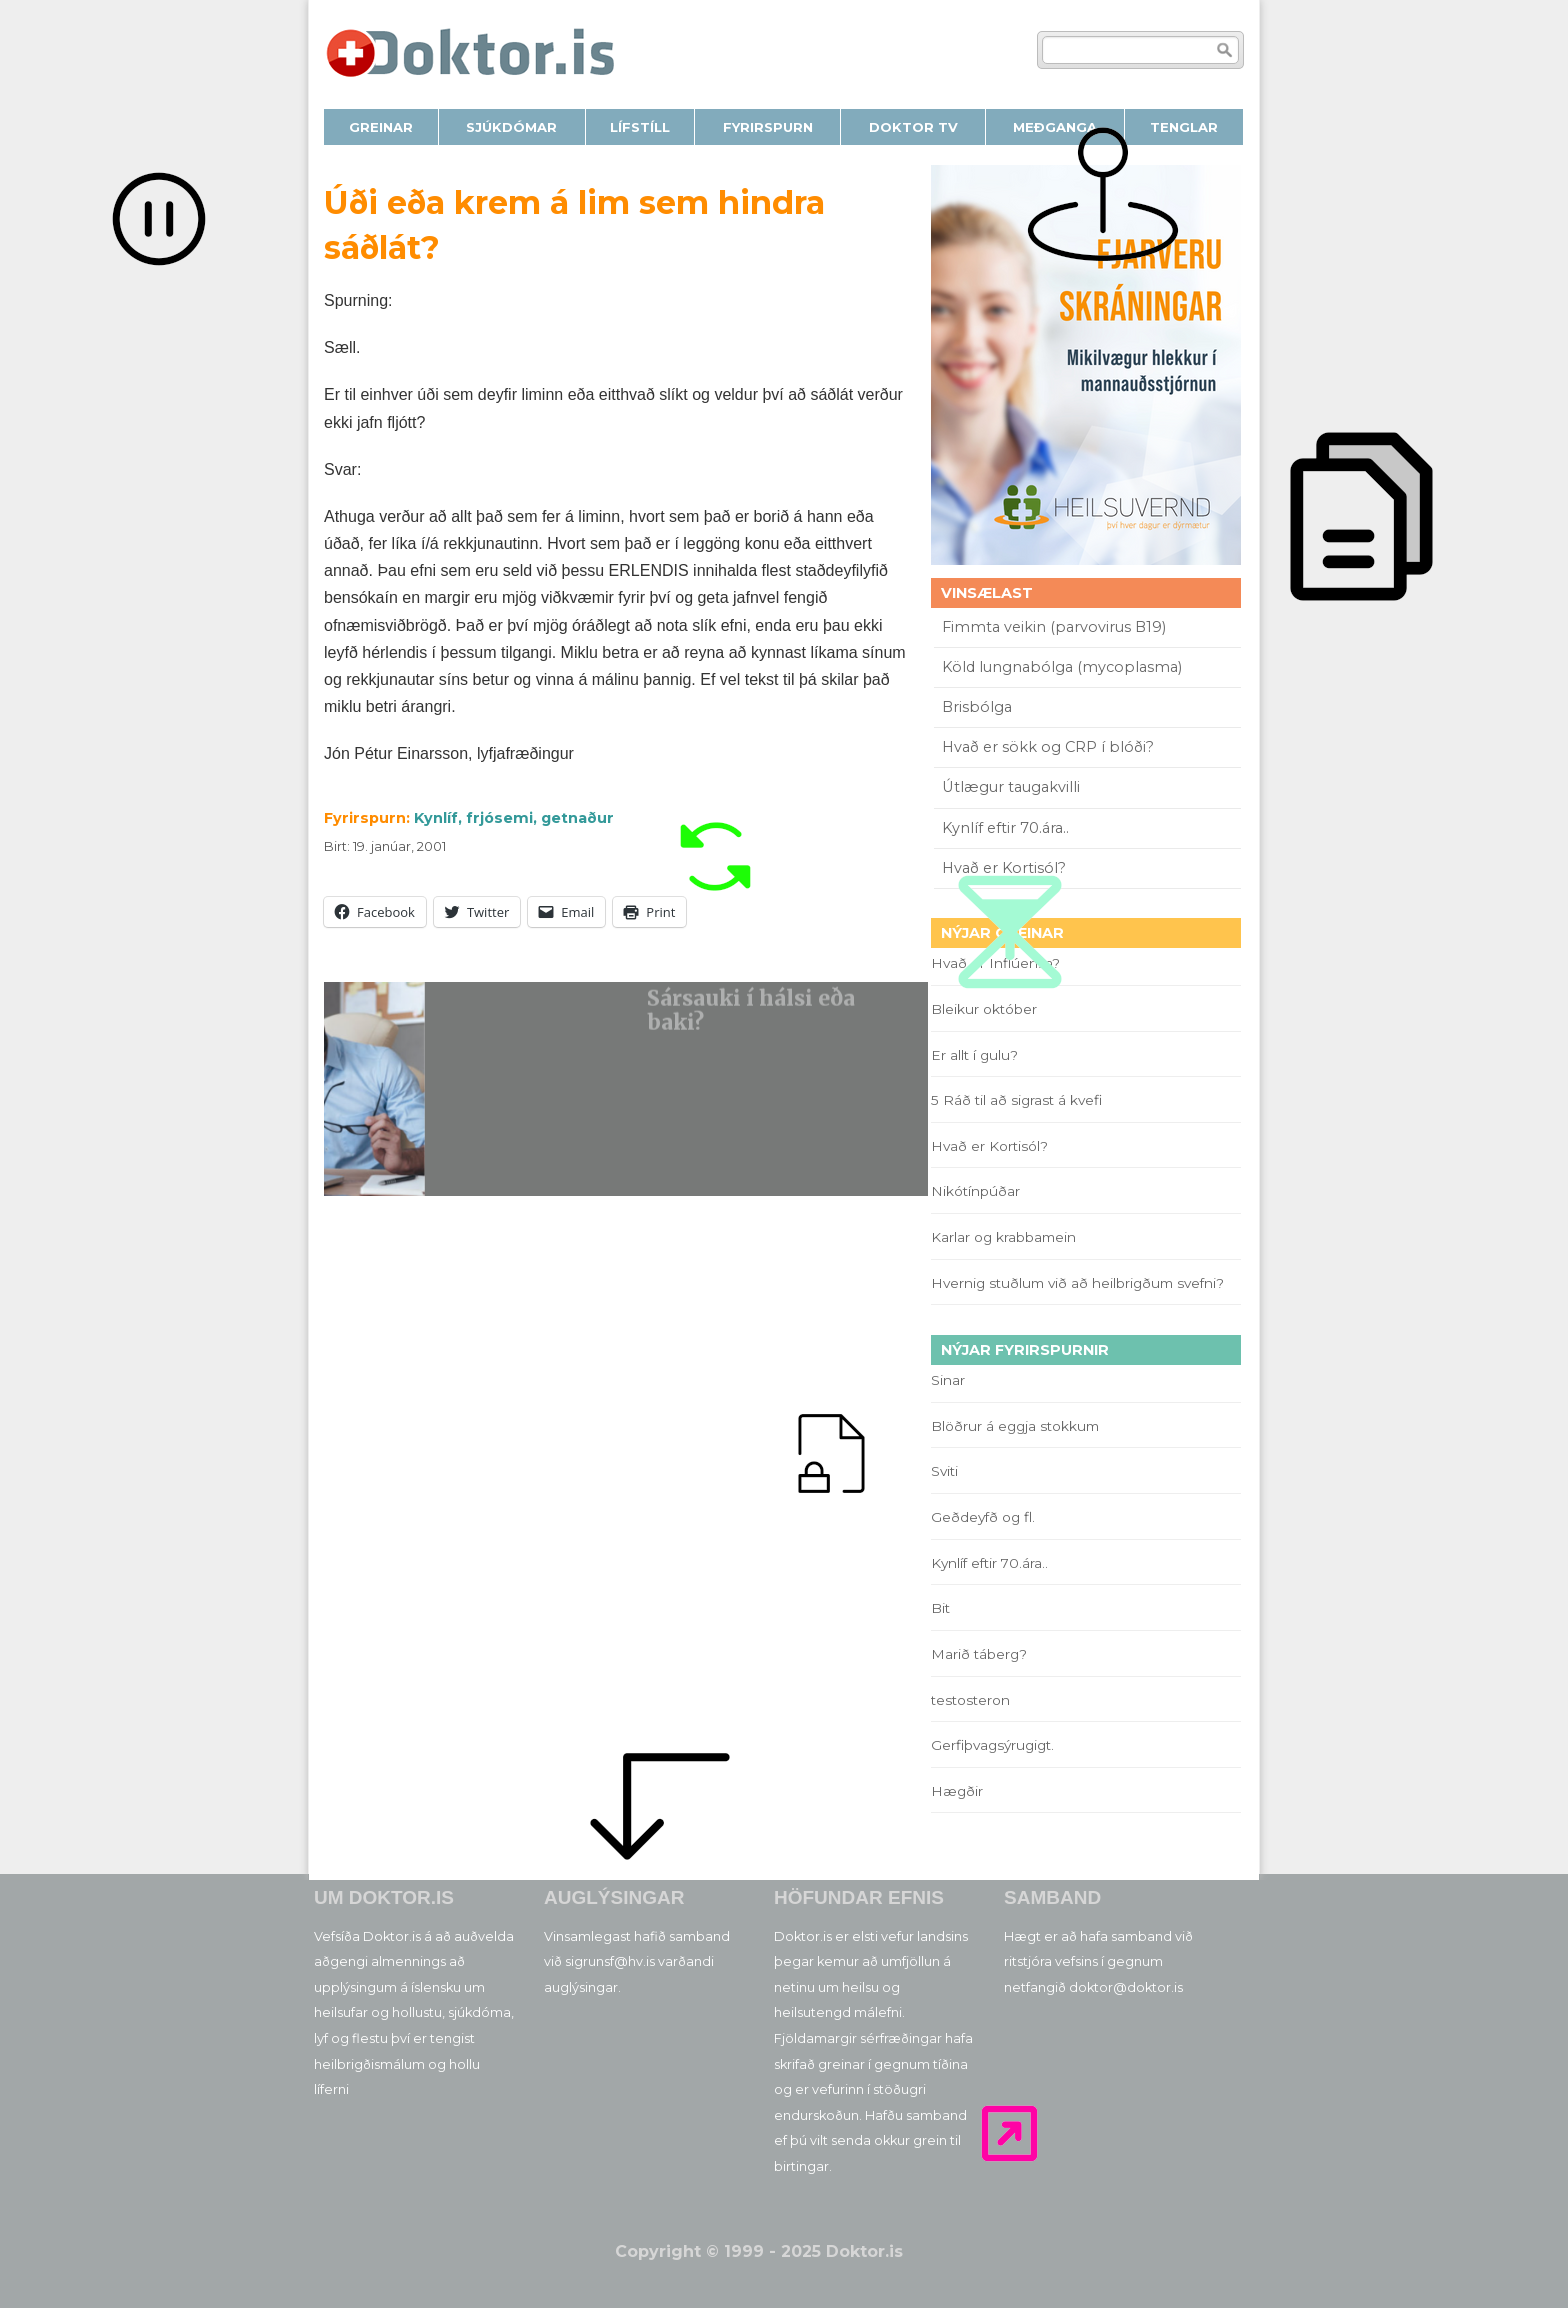 The width and height of the screenshot is (1568, 2308). I want to click on access a password-protected file, so click(831, 1453).